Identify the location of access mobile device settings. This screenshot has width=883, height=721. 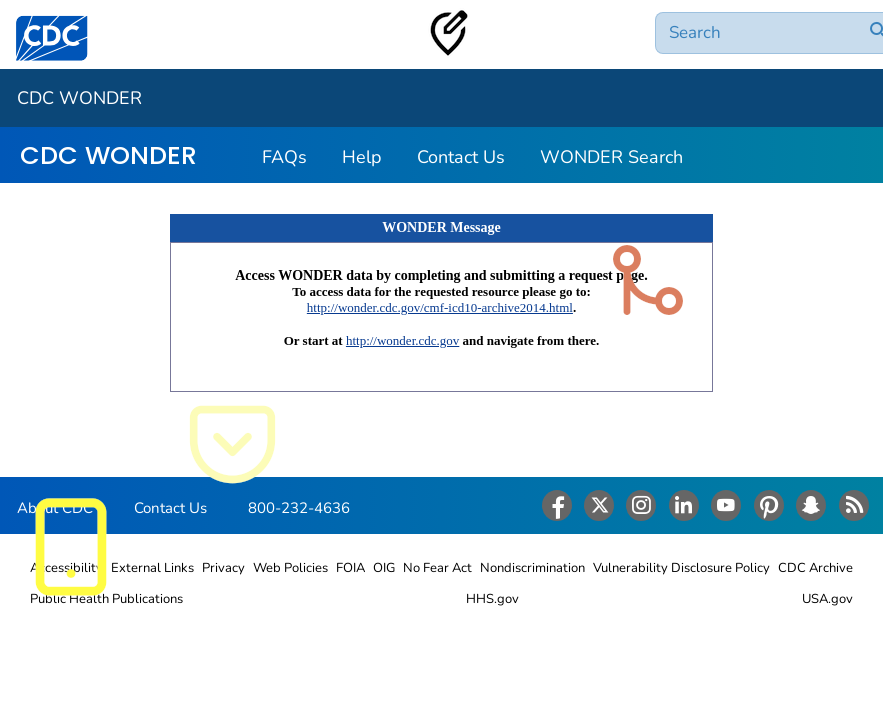
(71, 547).